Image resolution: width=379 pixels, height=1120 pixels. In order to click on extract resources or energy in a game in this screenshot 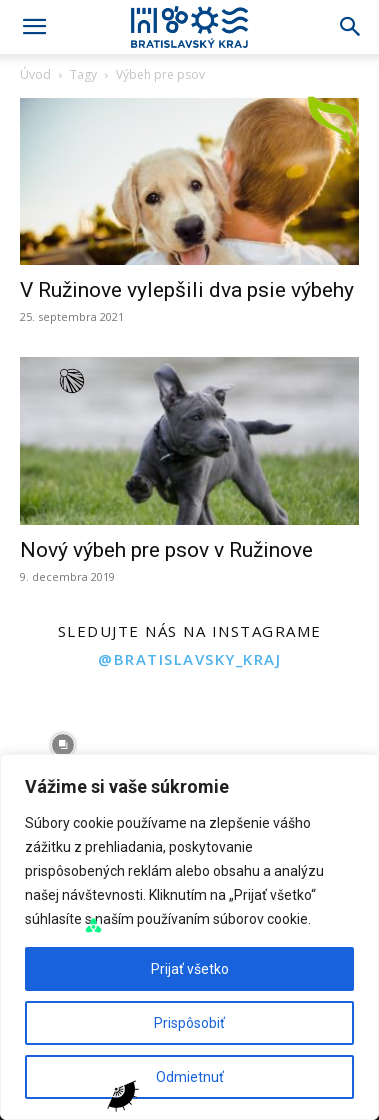, I will do `click(72, 381)`.